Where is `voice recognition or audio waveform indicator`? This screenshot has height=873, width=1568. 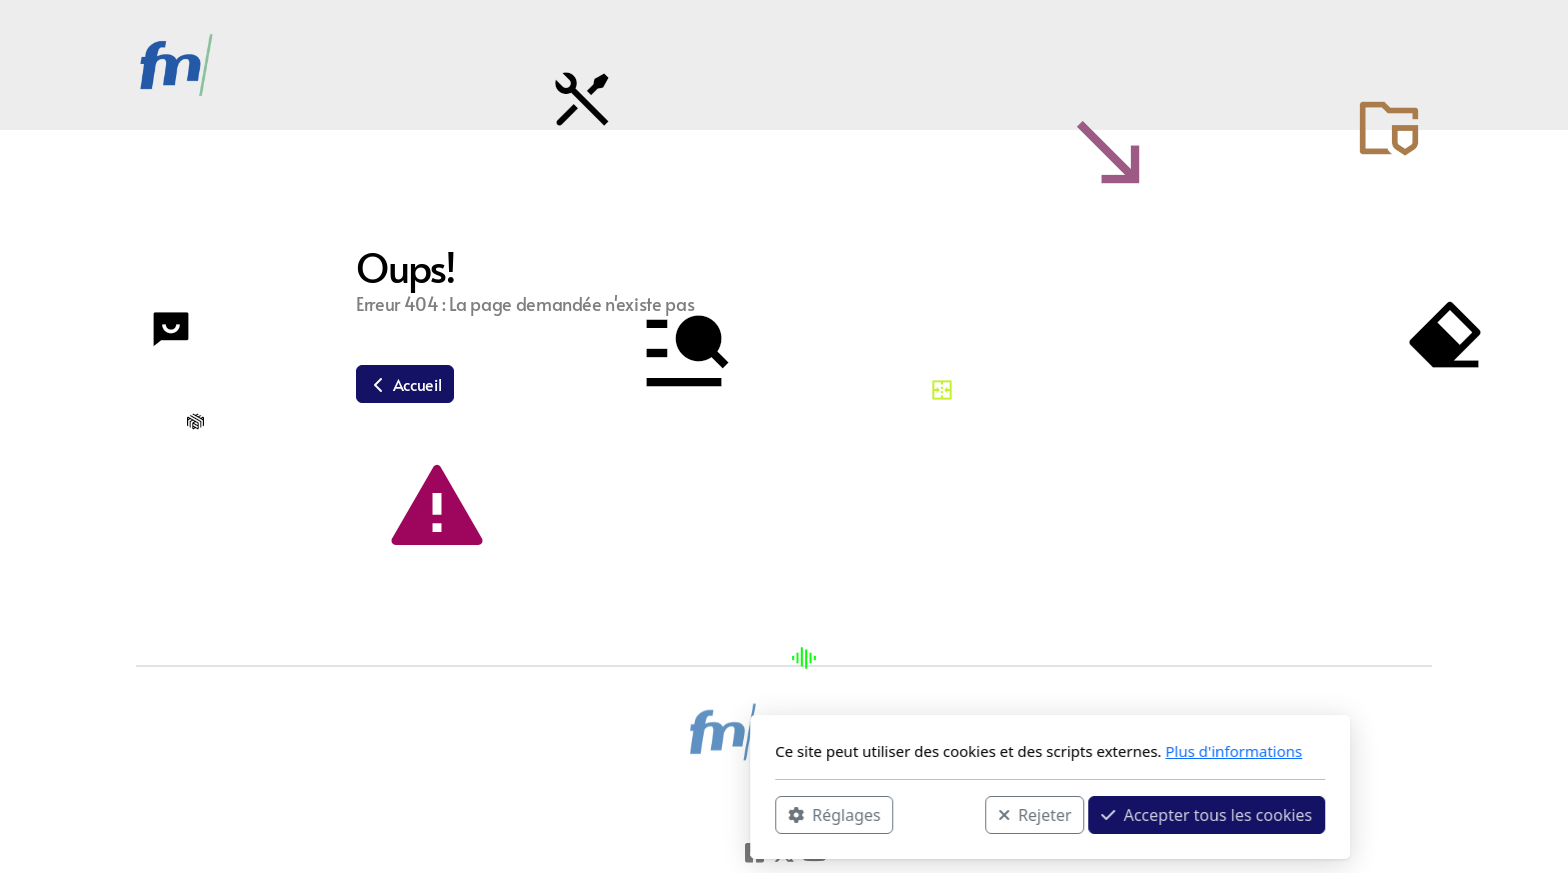 voice recognition or audio waveform indicator is located at coordinates (804, 658).